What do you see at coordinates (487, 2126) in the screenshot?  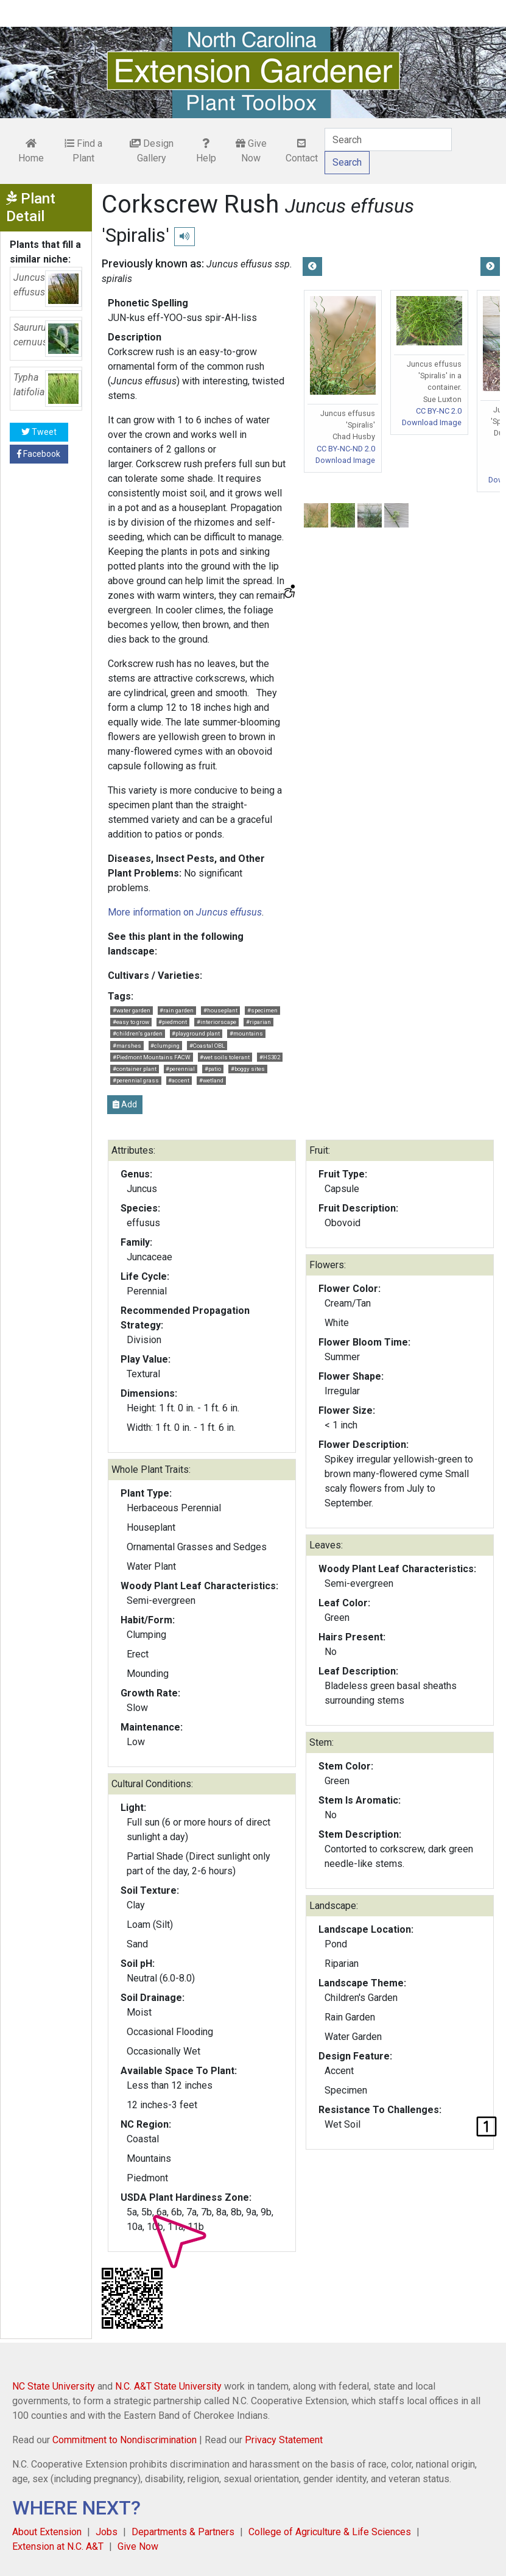 I see `indicates the first item or step in a sequence` at bounding box center [487, 2126].